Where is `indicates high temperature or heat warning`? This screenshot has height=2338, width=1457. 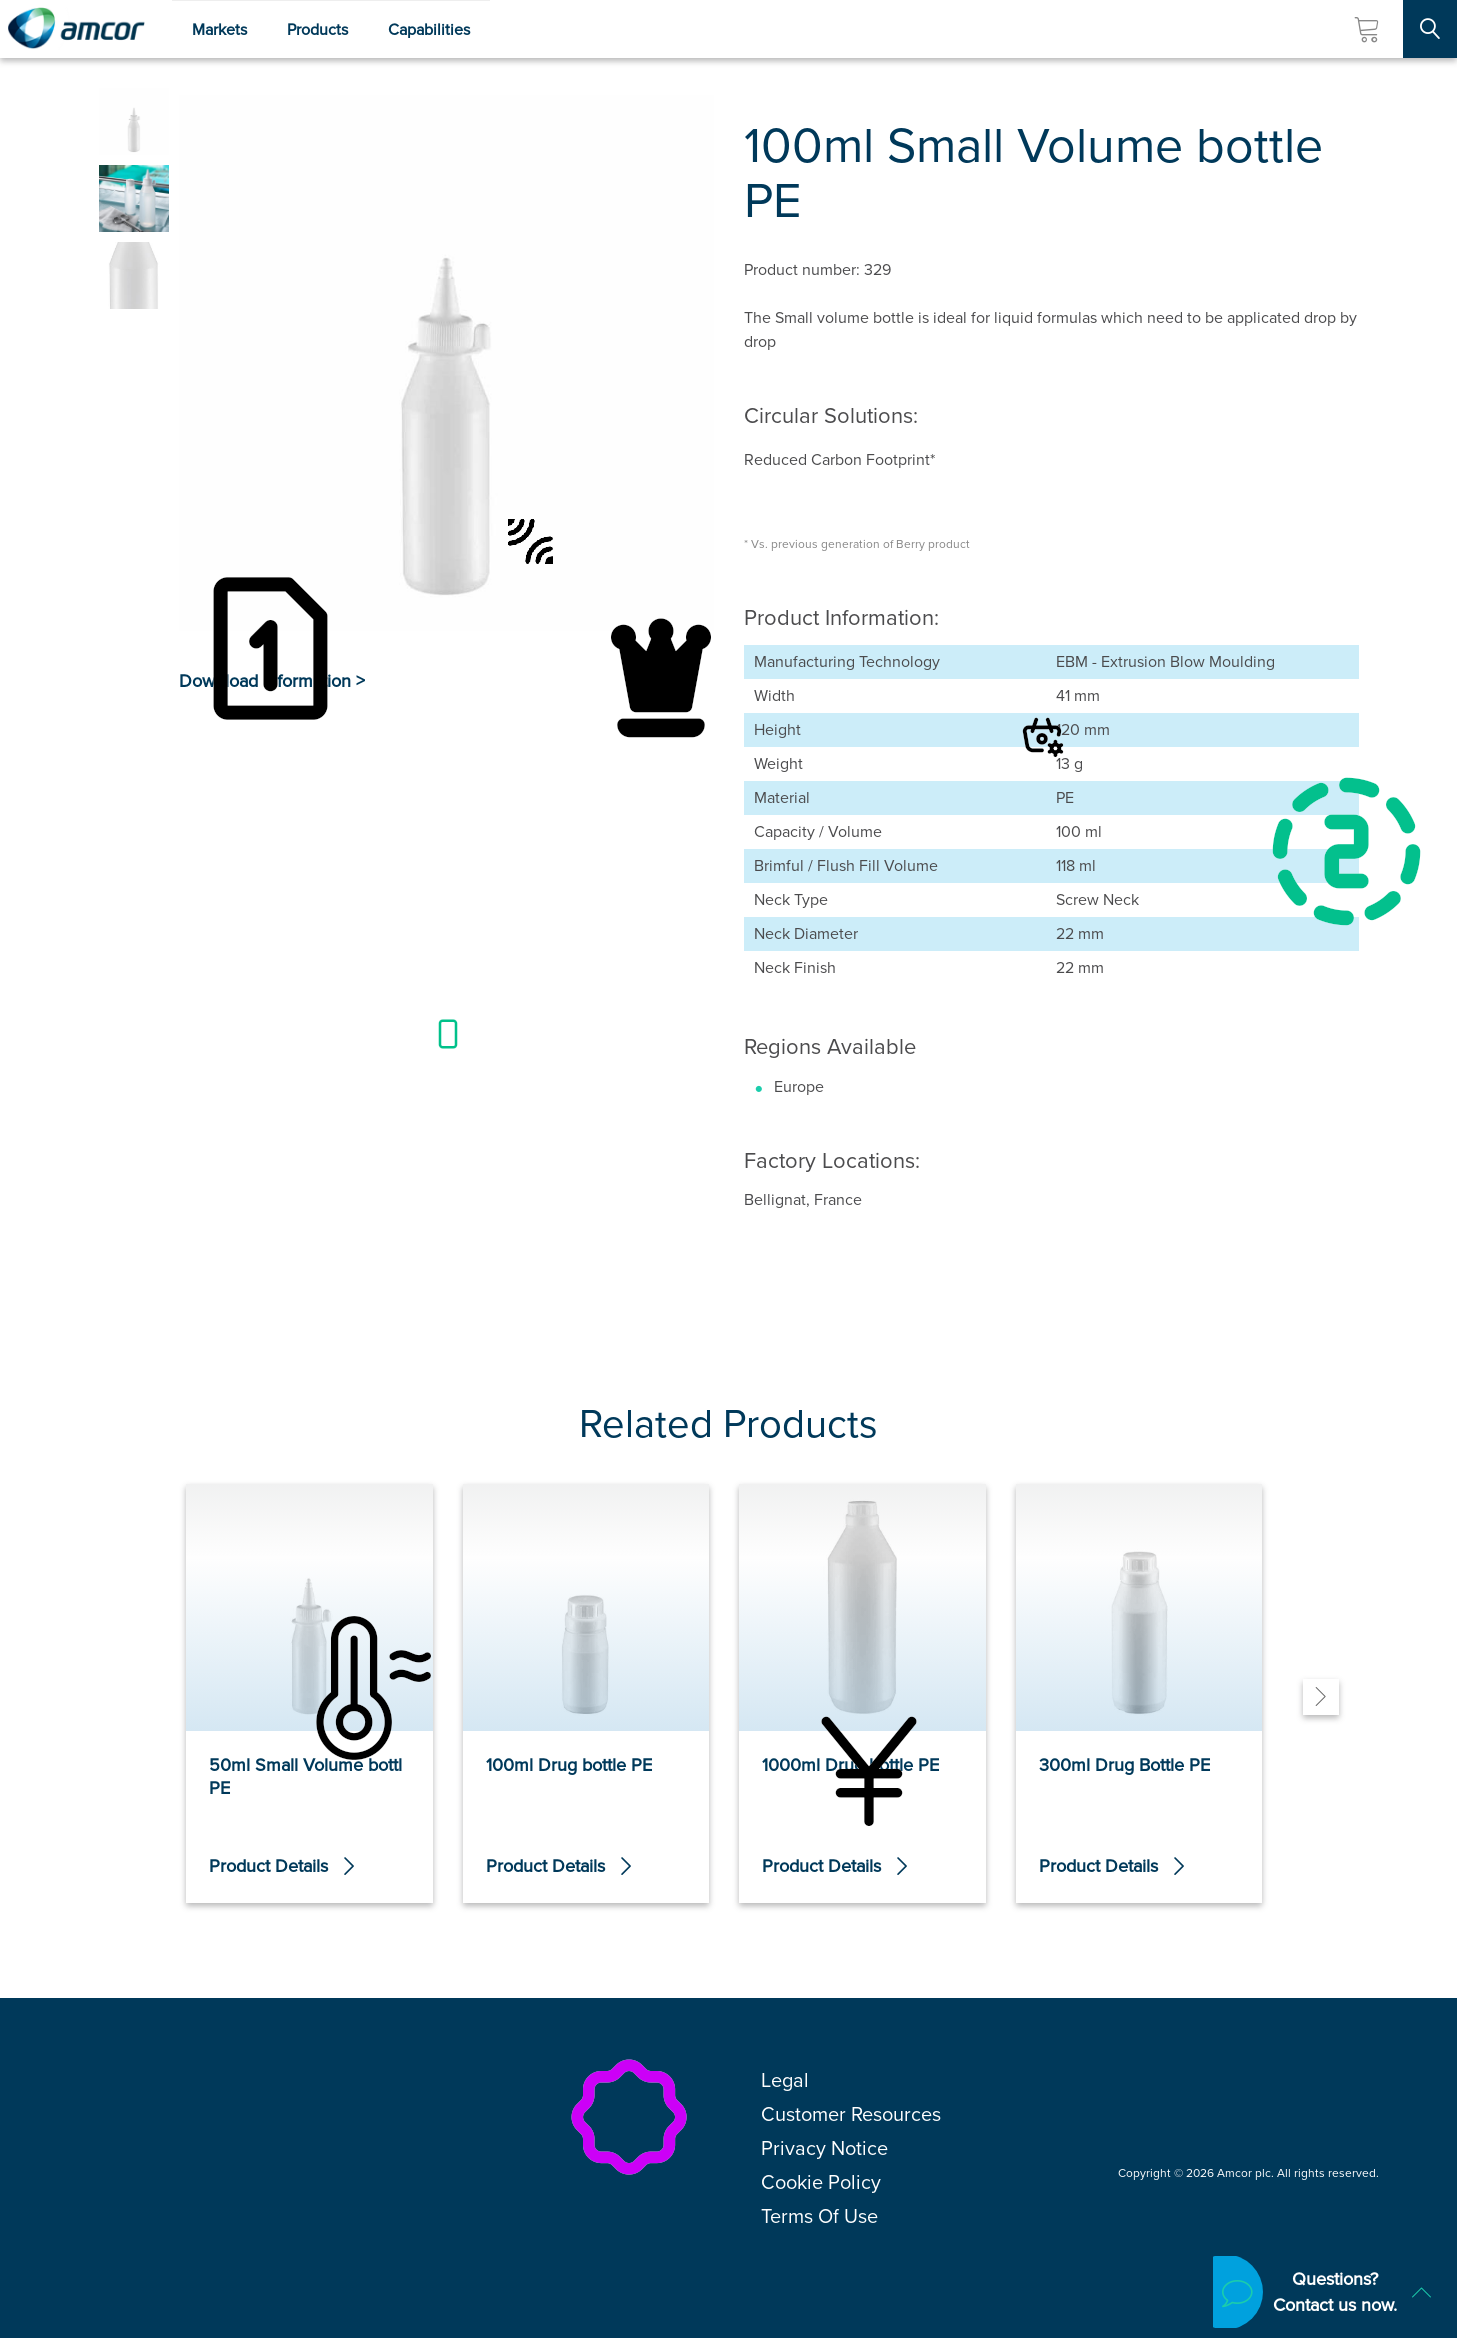 indicates high temperature or heat warning is located at coordinates (359, 1688).